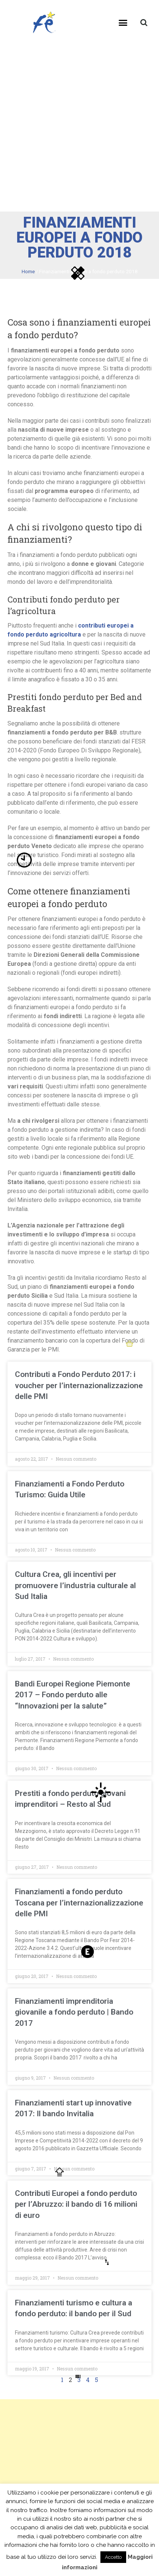  What do you see at coordinates (59, 2172) in the screenshot?
I see `upload file or content` at bounding box center [59, 2172].